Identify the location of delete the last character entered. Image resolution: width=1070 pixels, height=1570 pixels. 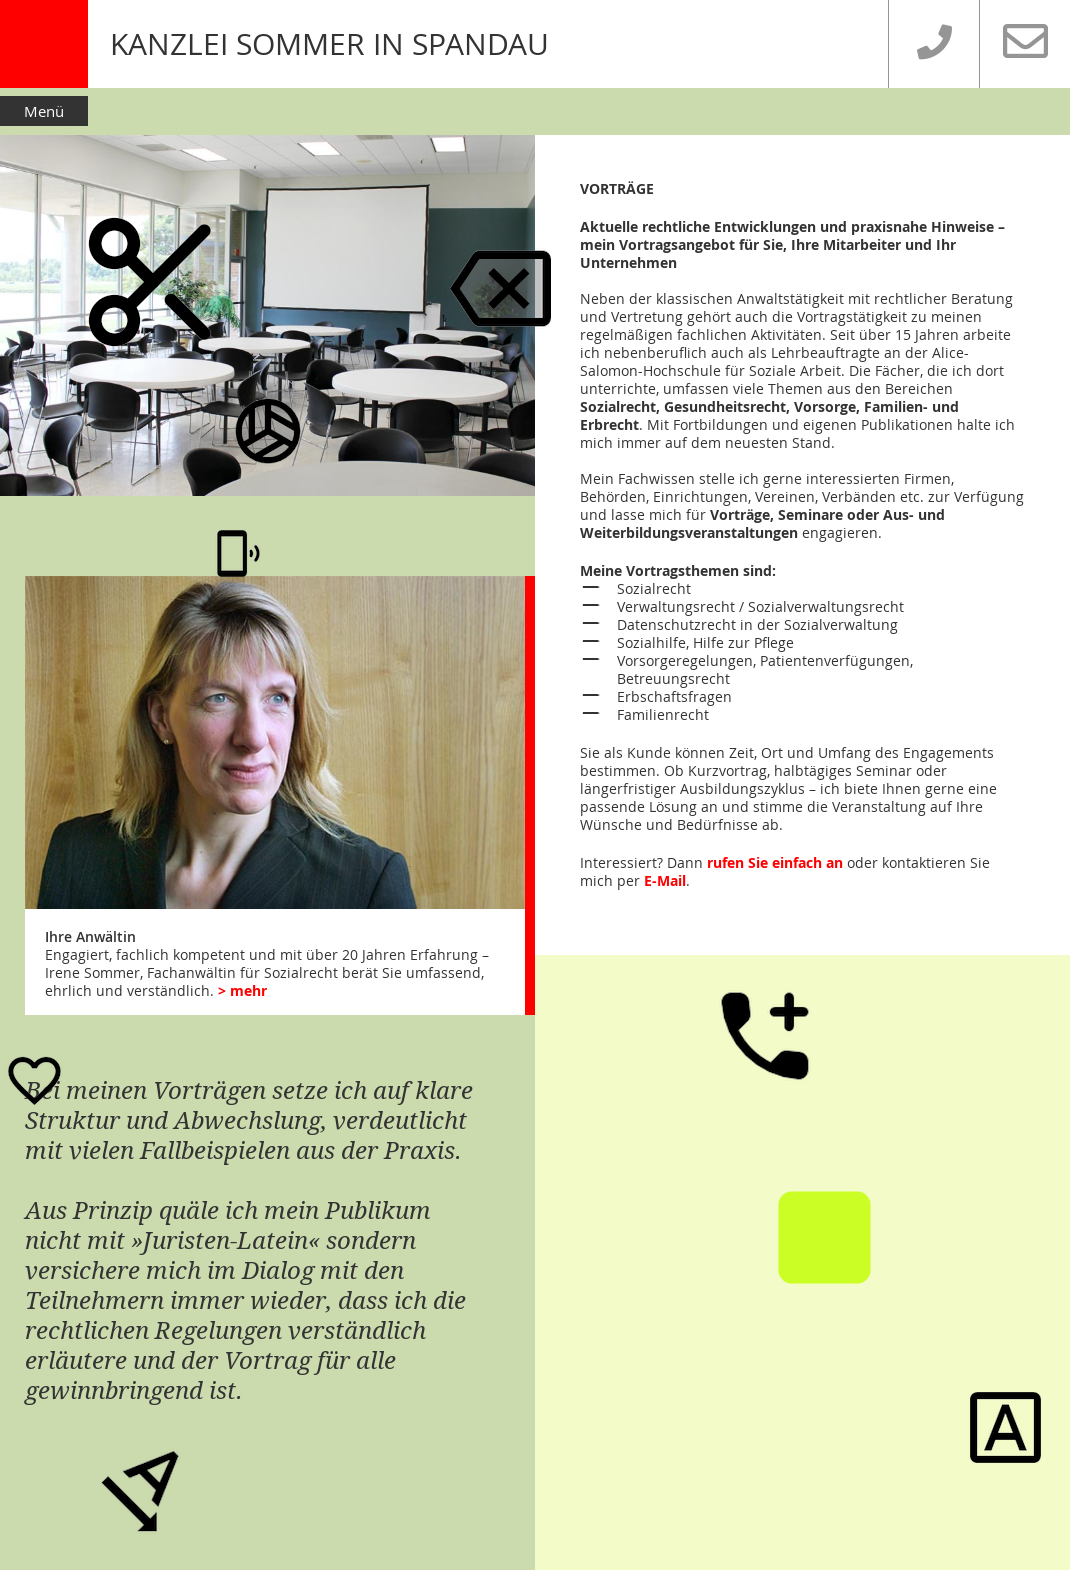
(500, 288).